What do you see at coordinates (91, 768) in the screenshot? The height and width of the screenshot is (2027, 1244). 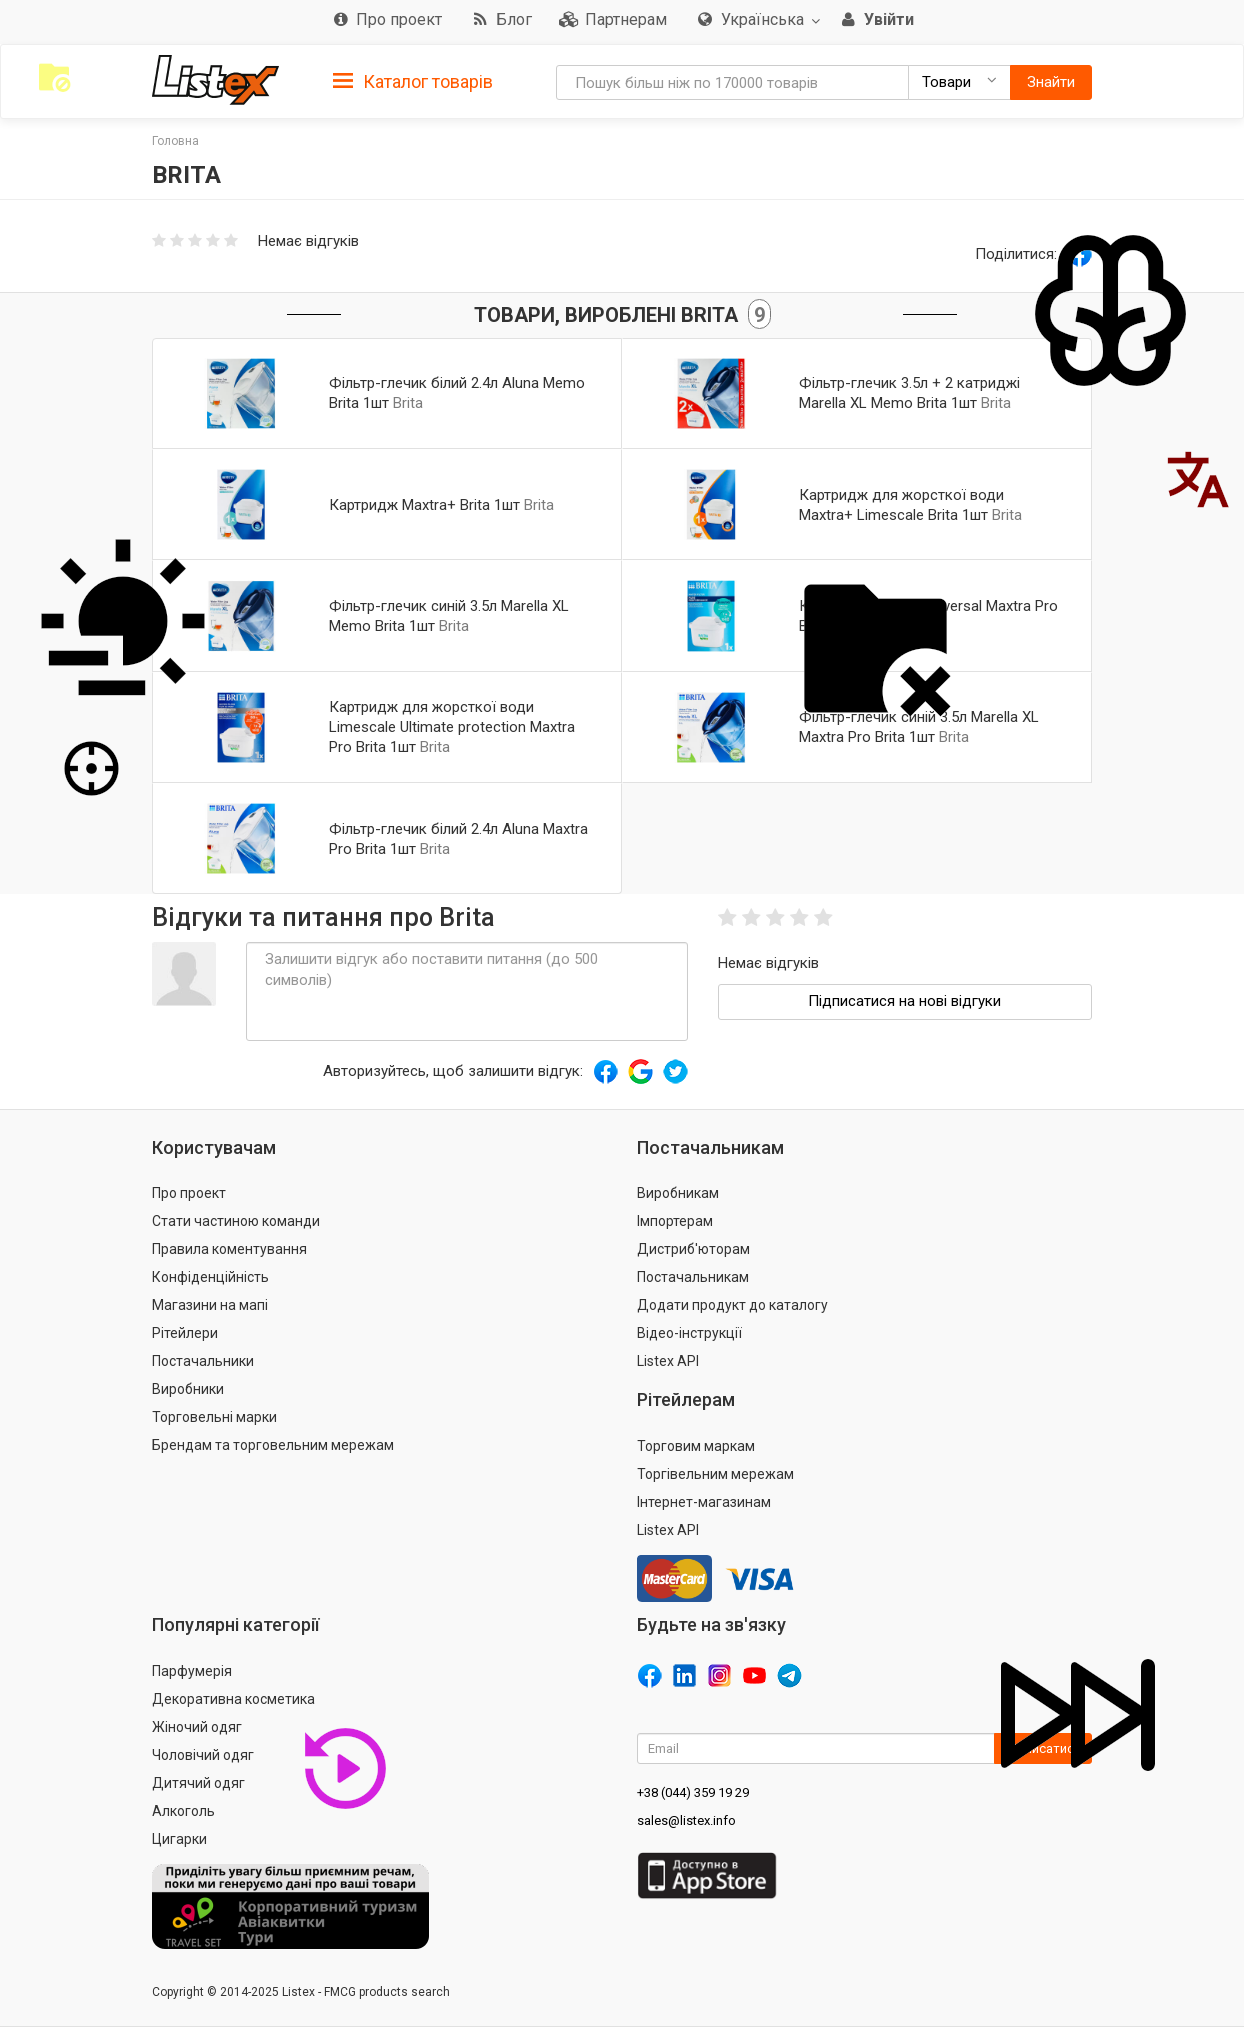 I see `center or focus on current location` at bounding box center [91, 768].